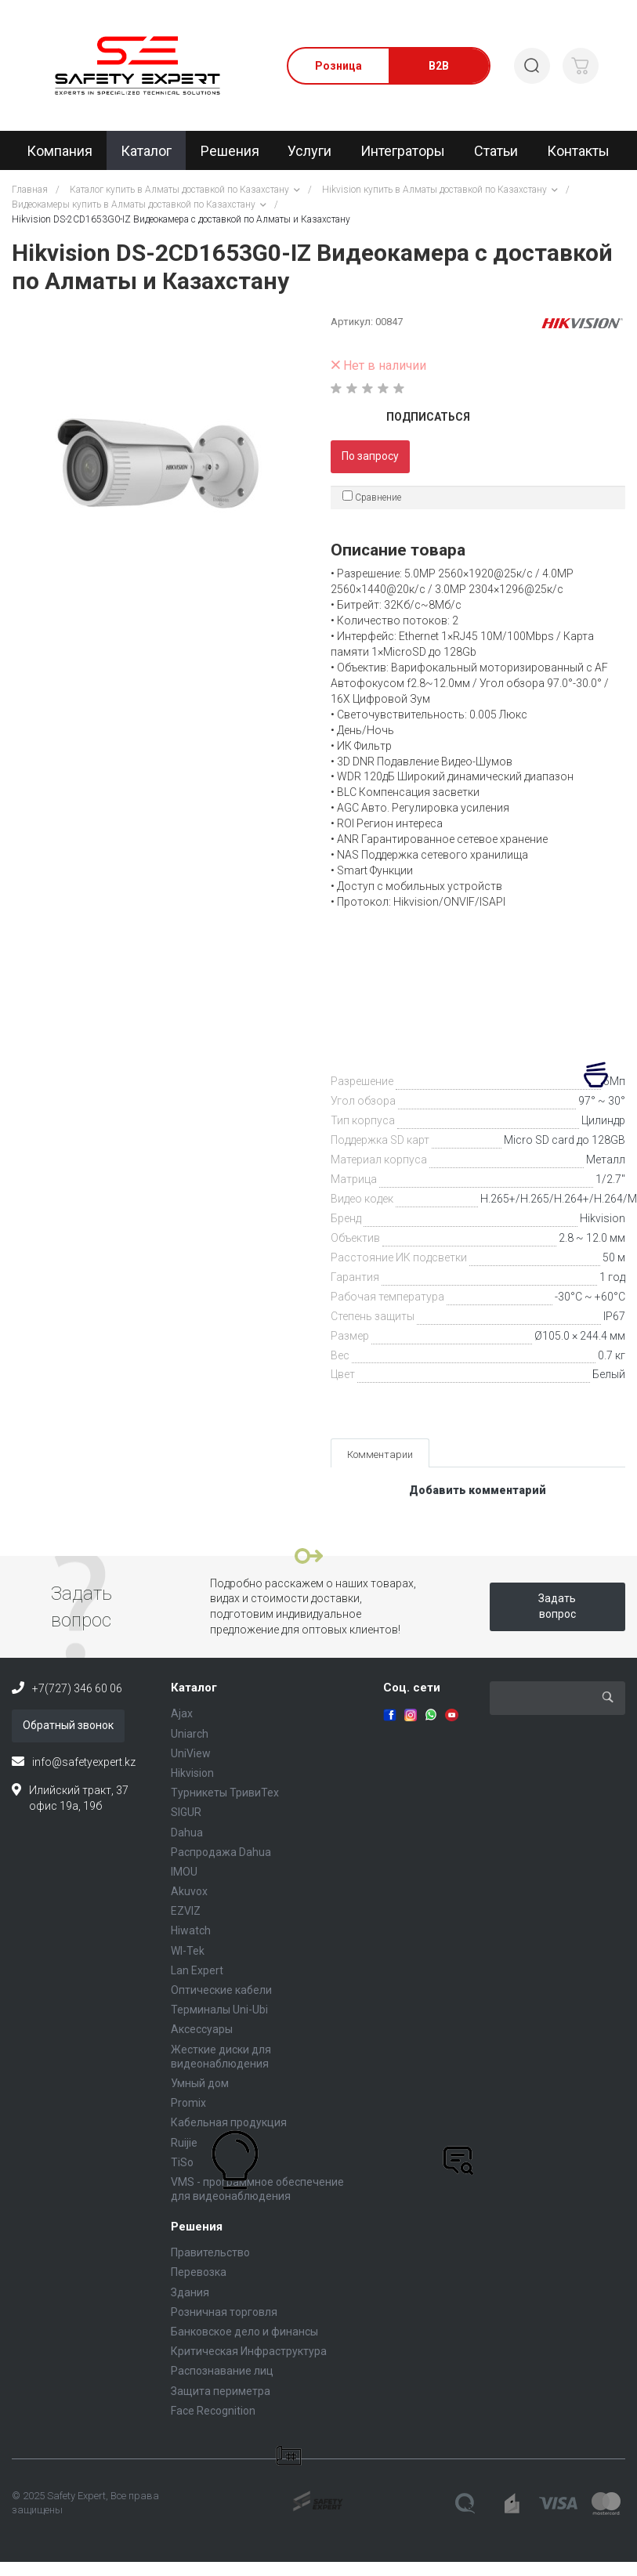  Describe the element at coordinates (595, 1075) in the screenshot. I see `browse asian cuisine restaurants` at that location.